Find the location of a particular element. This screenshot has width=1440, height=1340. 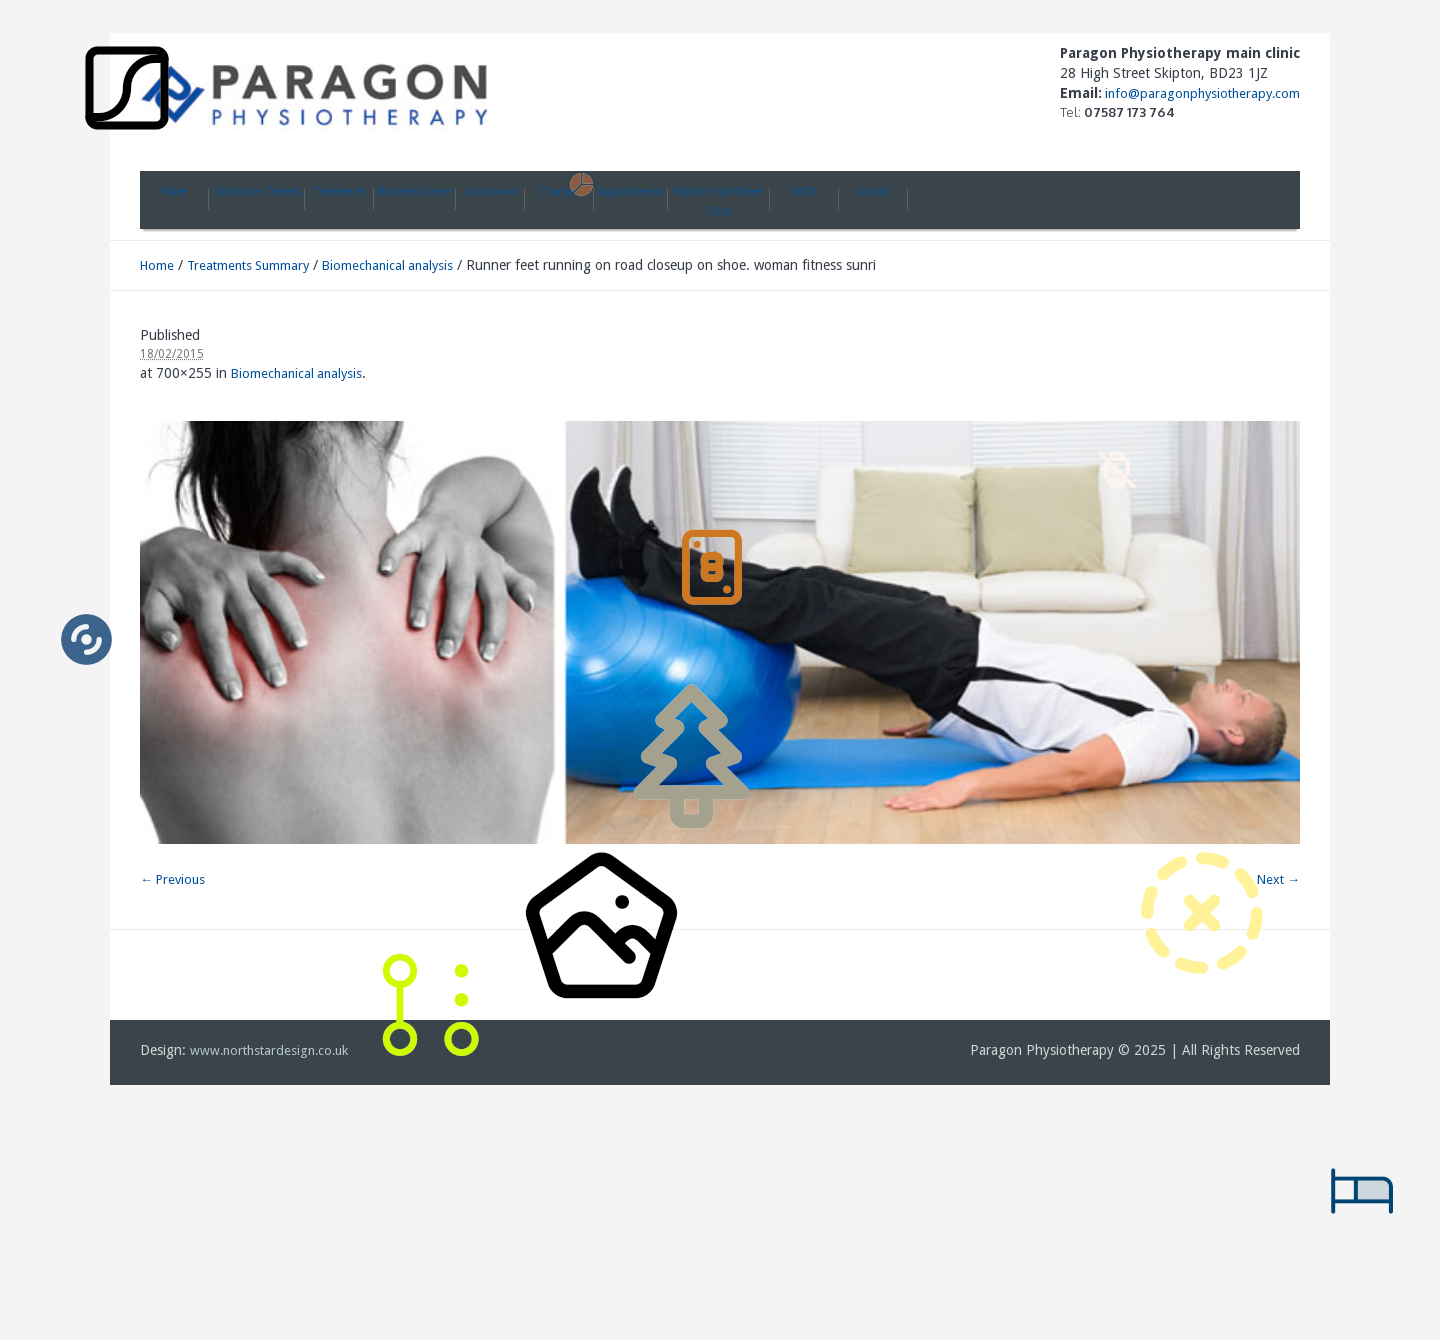

view images in a pentagon-shaped frame is located at coordinates (601, 929).